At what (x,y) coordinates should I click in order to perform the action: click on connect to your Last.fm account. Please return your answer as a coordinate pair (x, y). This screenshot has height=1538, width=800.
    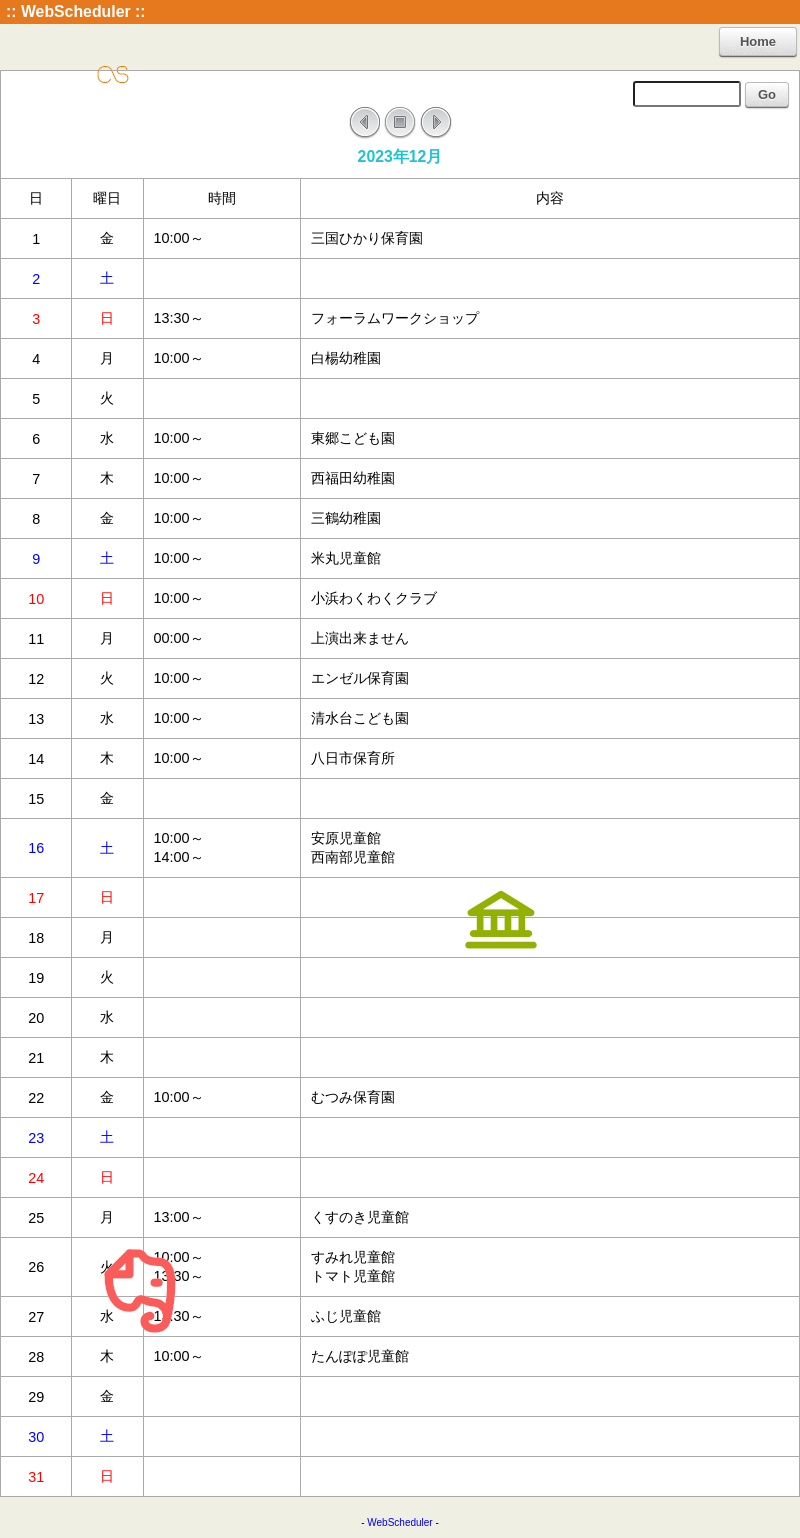
    Looking at the image, I should click on (113, 74).